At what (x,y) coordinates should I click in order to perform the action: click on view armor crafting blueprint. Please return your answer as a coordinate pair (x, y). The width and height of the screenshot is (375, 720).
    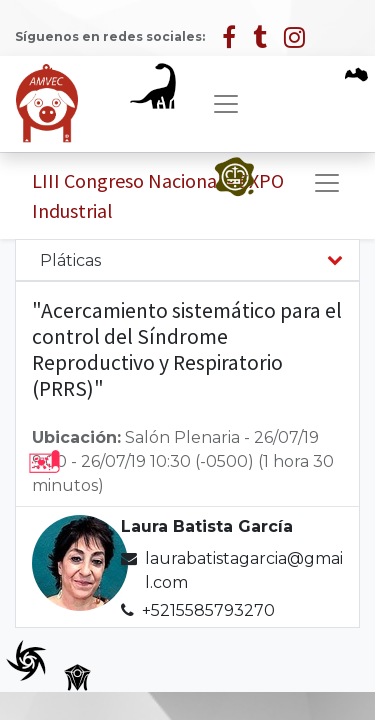
    Looking at the image, I should click on (44, 461).